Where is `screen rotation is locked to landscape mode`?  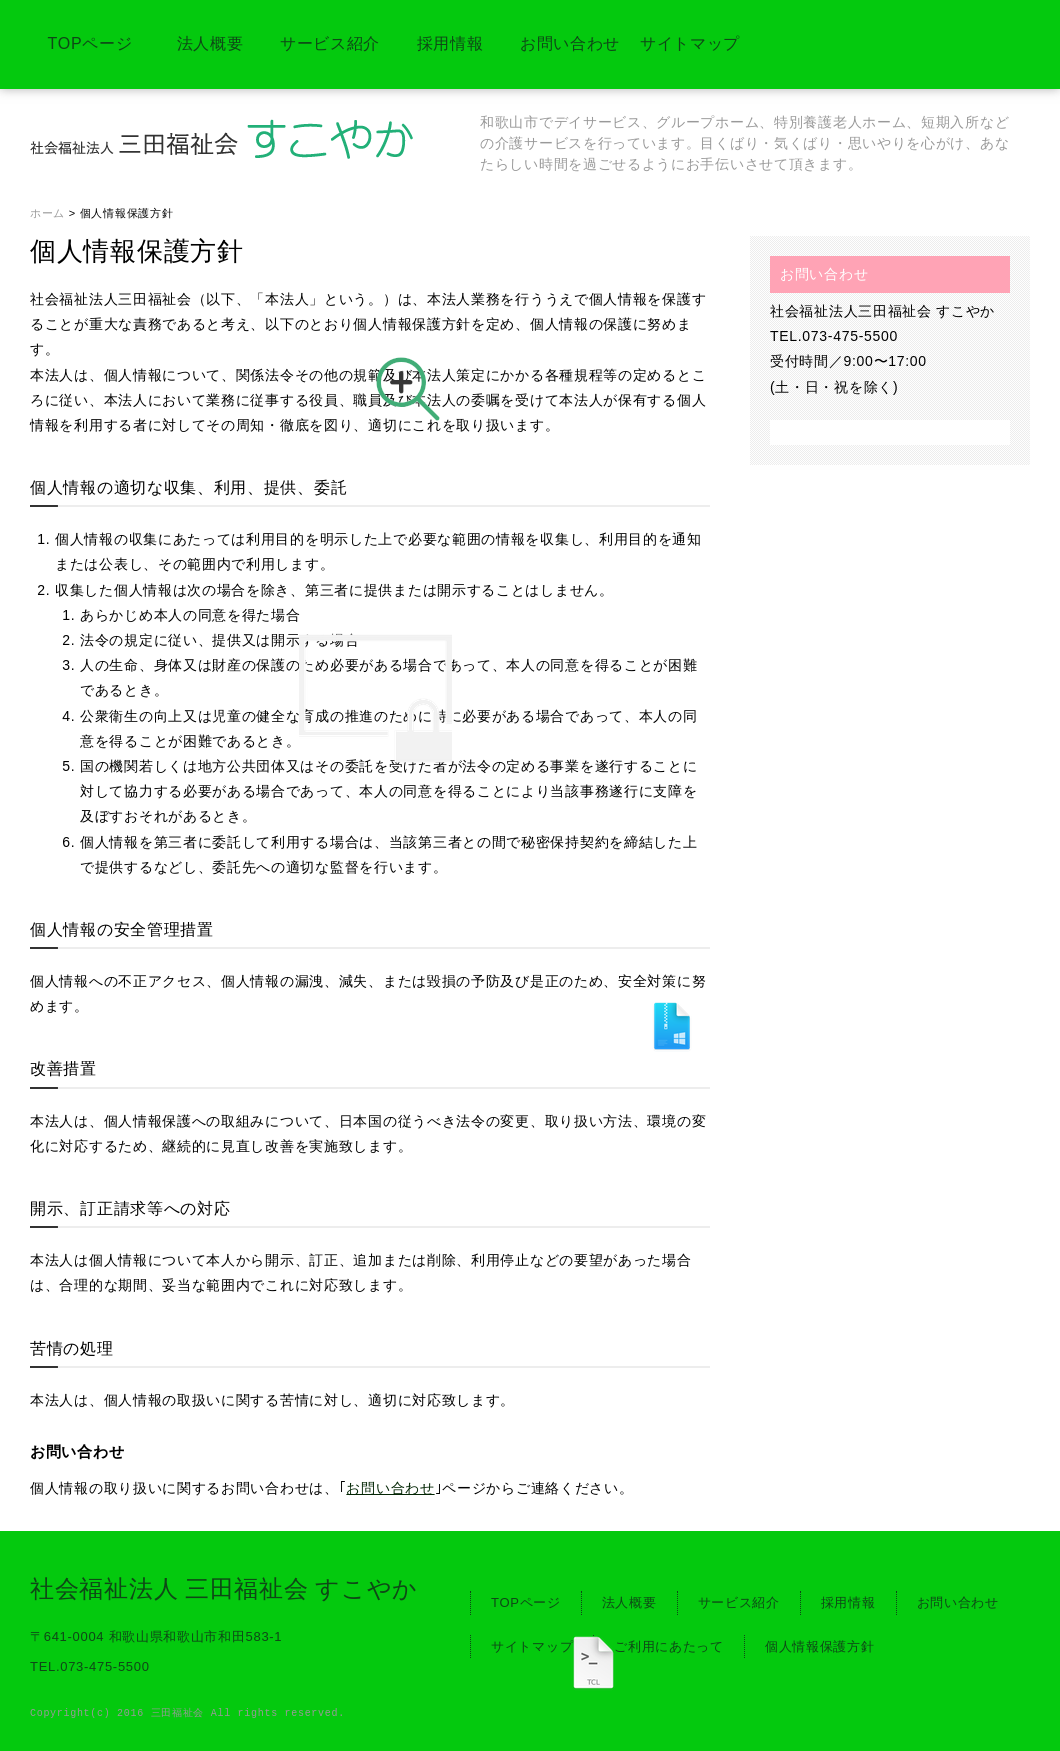 screen rotation is locked to landscape mode is located at coordinates (375, 698).